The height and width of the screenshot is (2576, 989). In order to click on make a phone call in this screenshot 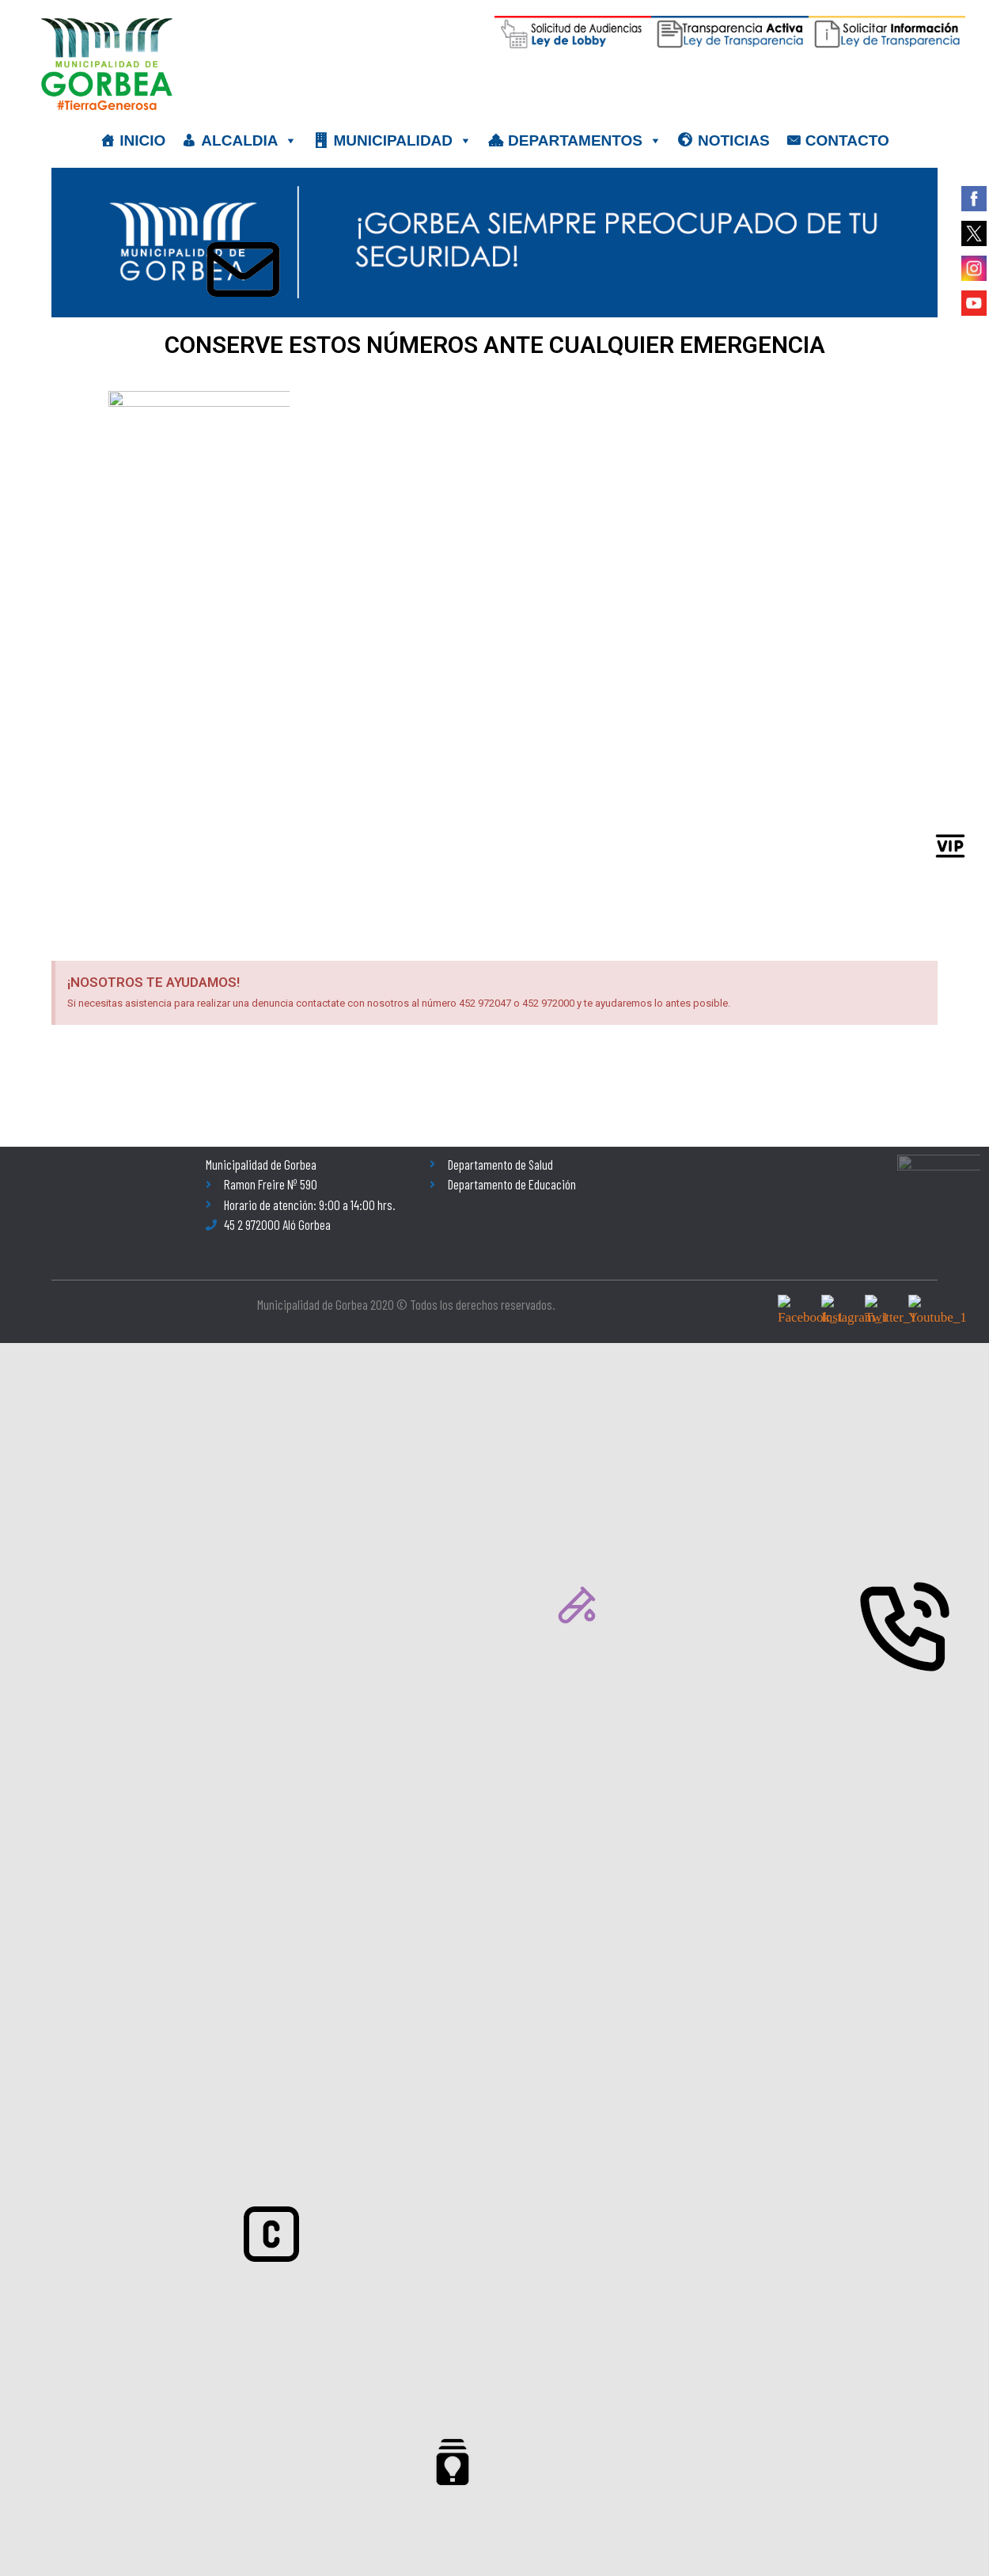, I will do `click(904, 1626)`.